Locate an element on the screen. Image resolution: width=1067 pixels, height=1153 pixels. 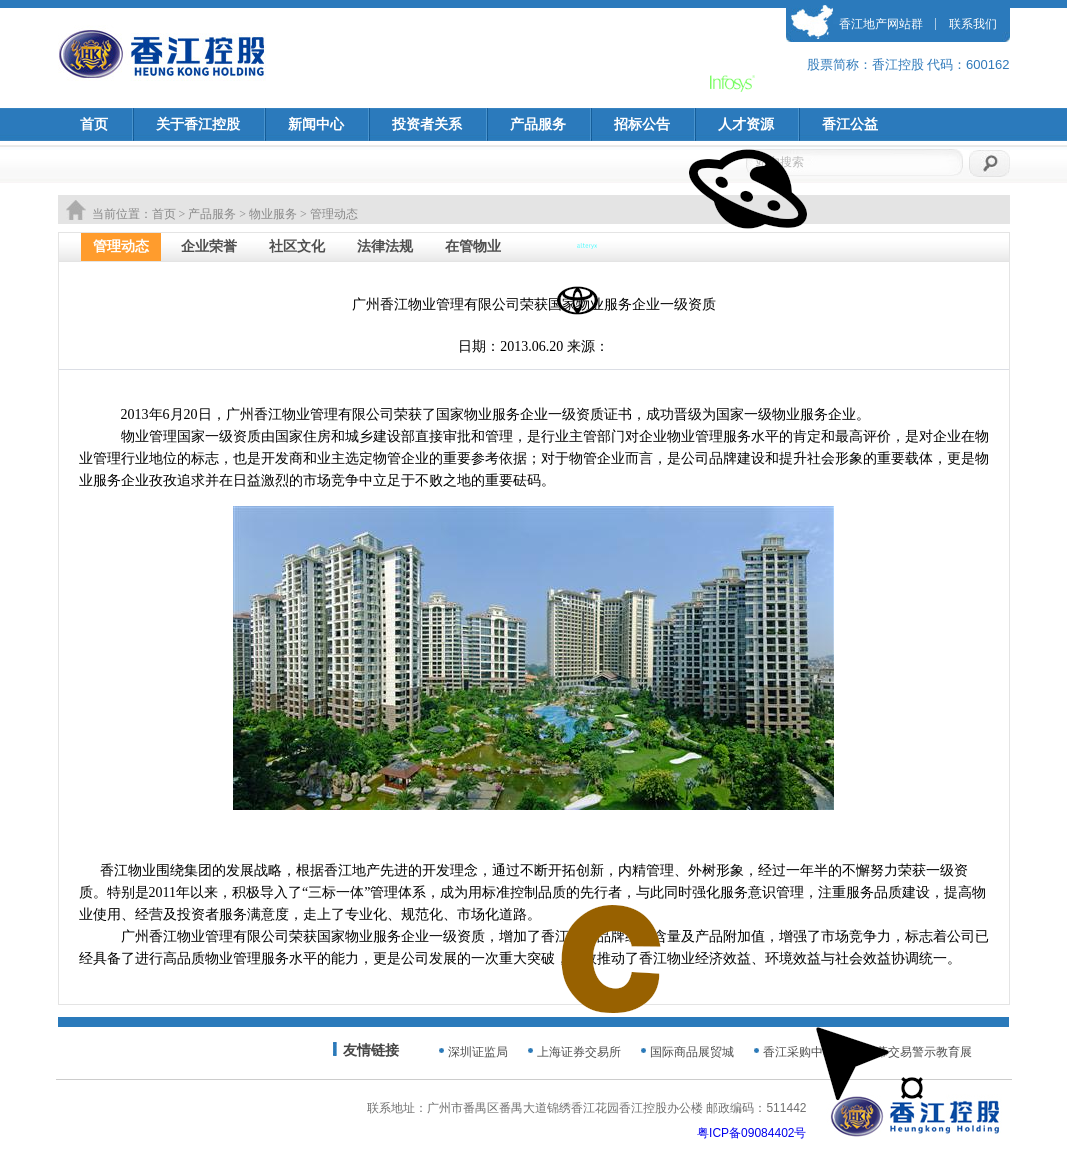
open the Bastyon app is located at coordinates (912, 1088).